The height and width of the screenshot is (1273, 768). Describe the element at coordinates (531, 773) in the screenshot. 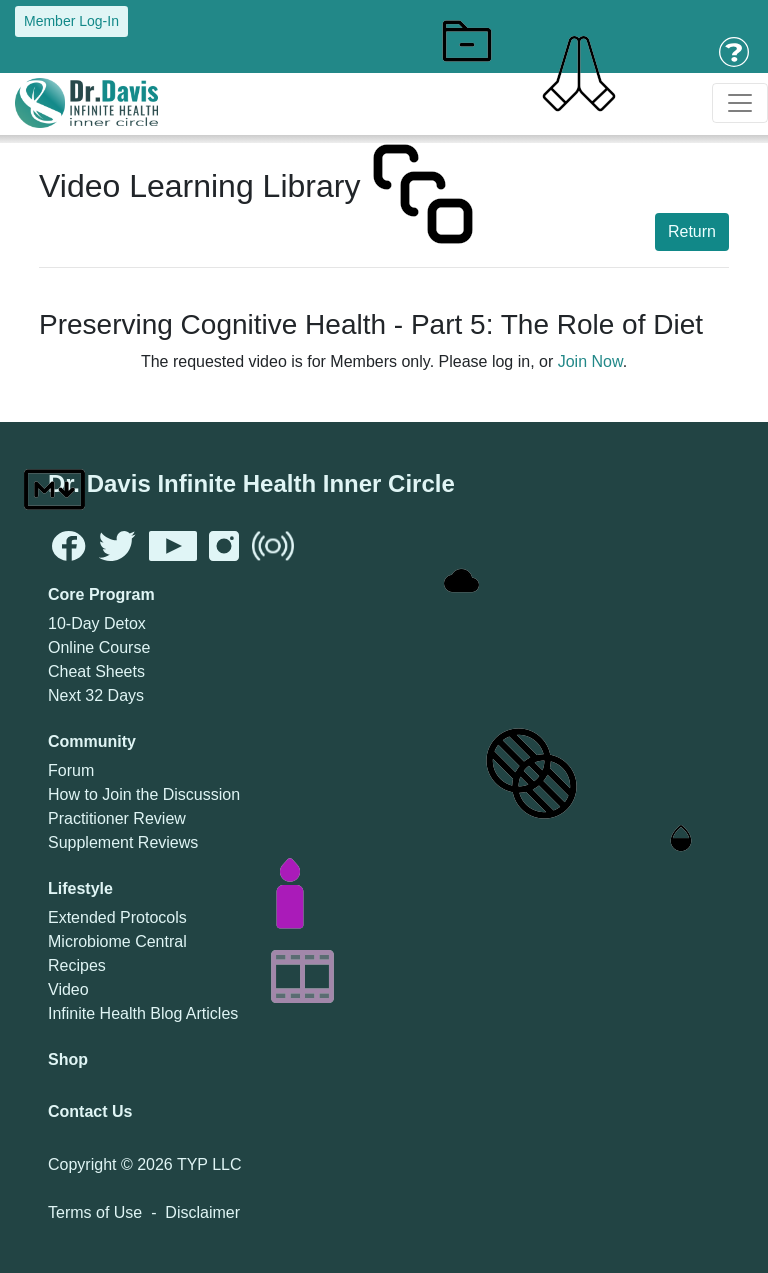

I see `merge or combine selected elements` at that location.